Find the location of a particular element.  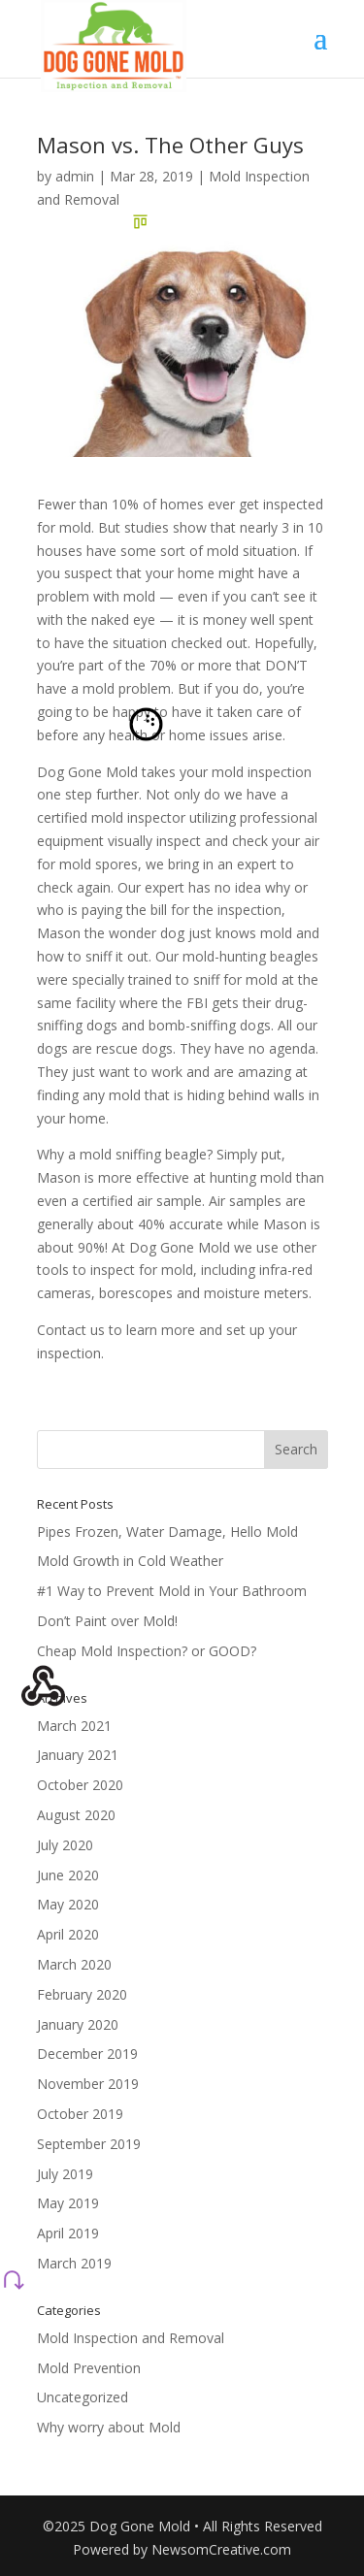

access bowling game or sports app is located at coordinates (146, 724).